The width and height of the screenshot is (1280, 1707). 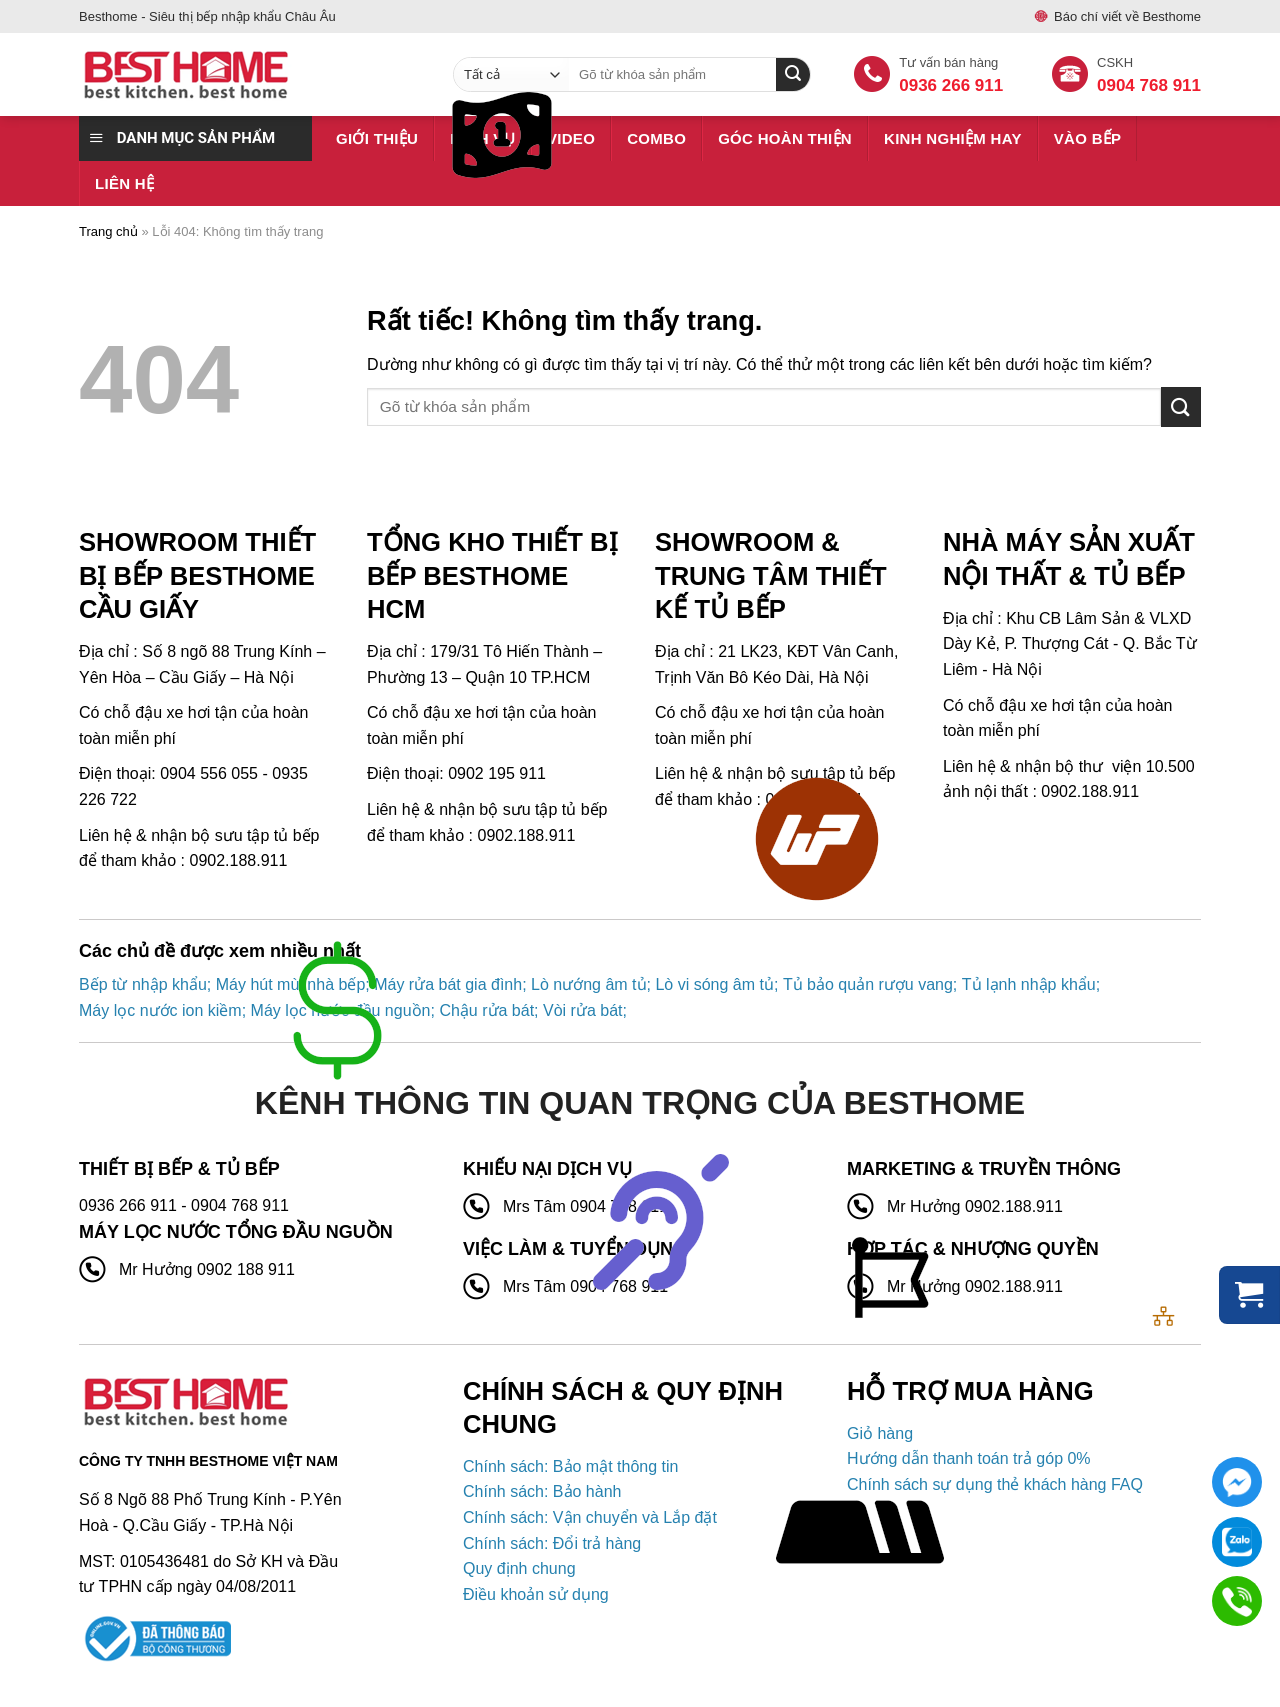 What do you see at coordinates (860, 1532) in the screenshot?
I see `switch between open browser tabs` at bounding box center [860, 1532].